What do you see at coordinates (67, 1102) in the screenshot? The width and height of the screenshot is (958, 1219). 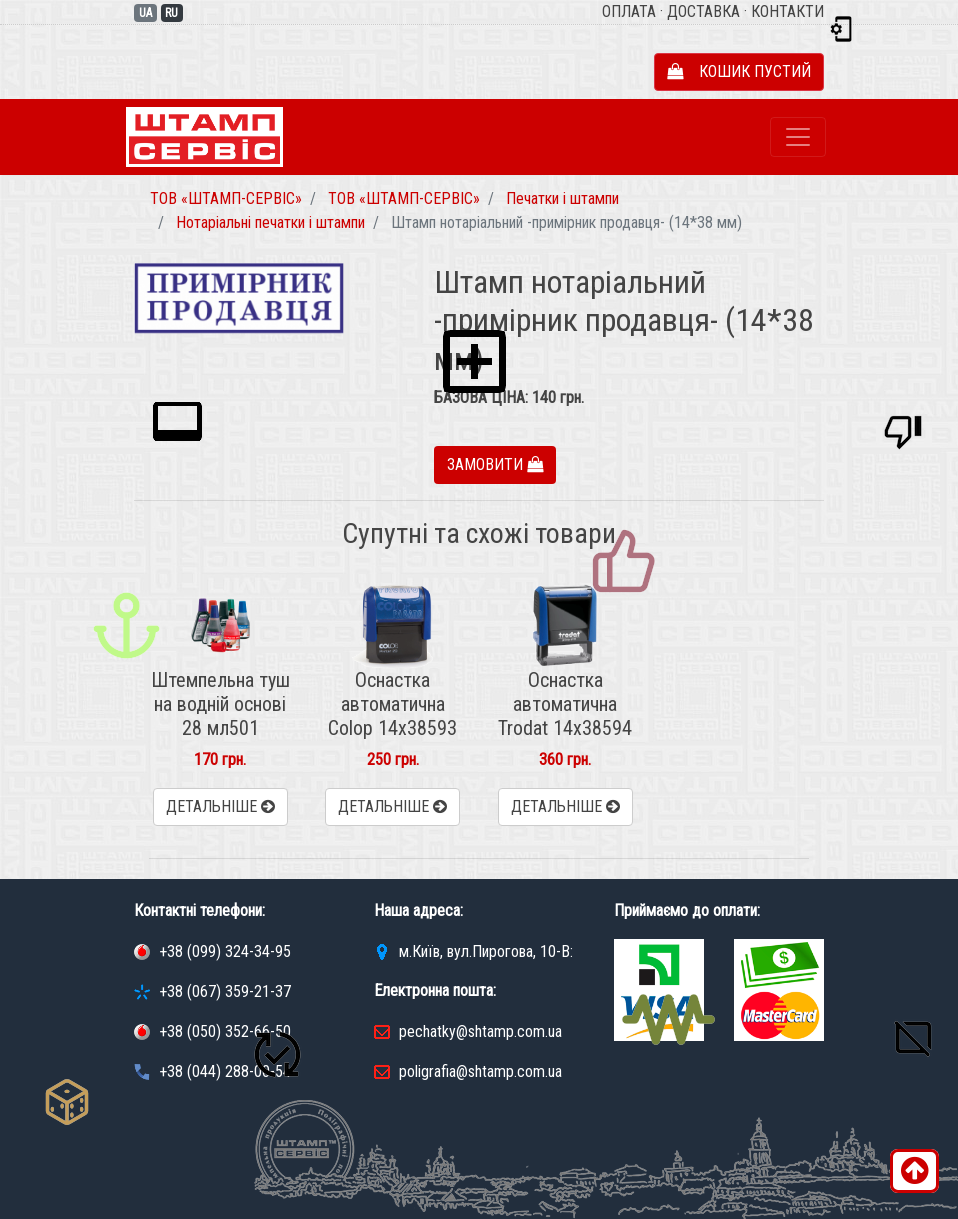 I see `randomize or shuffle content` at bounding box center [67, 1102].